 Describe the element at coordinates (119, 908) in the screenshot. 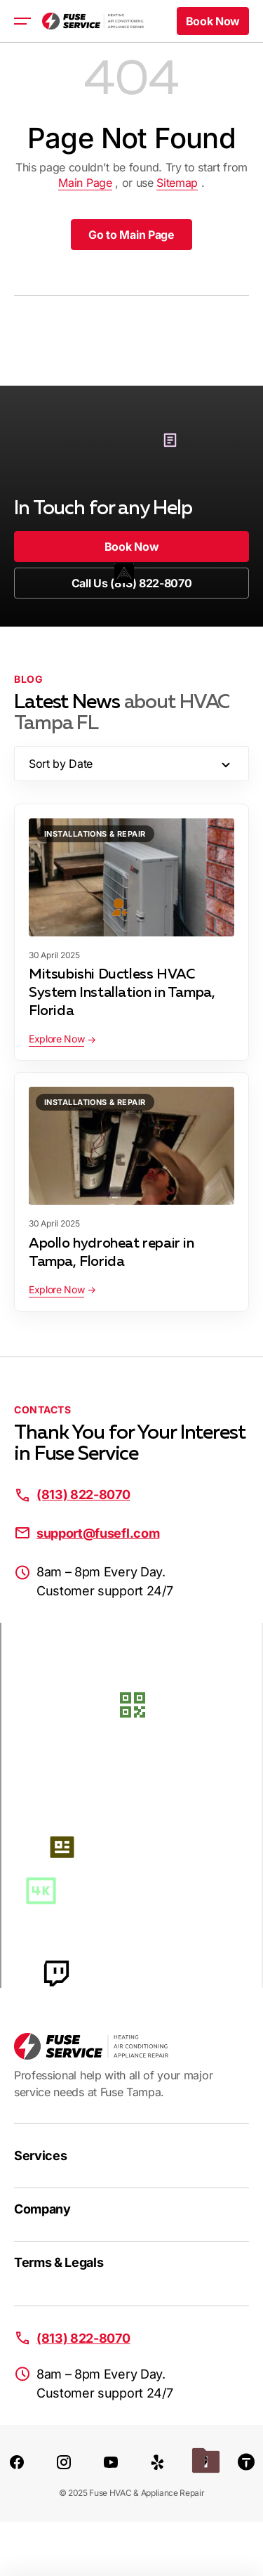

I see `incoming user request or invitation` at that location.